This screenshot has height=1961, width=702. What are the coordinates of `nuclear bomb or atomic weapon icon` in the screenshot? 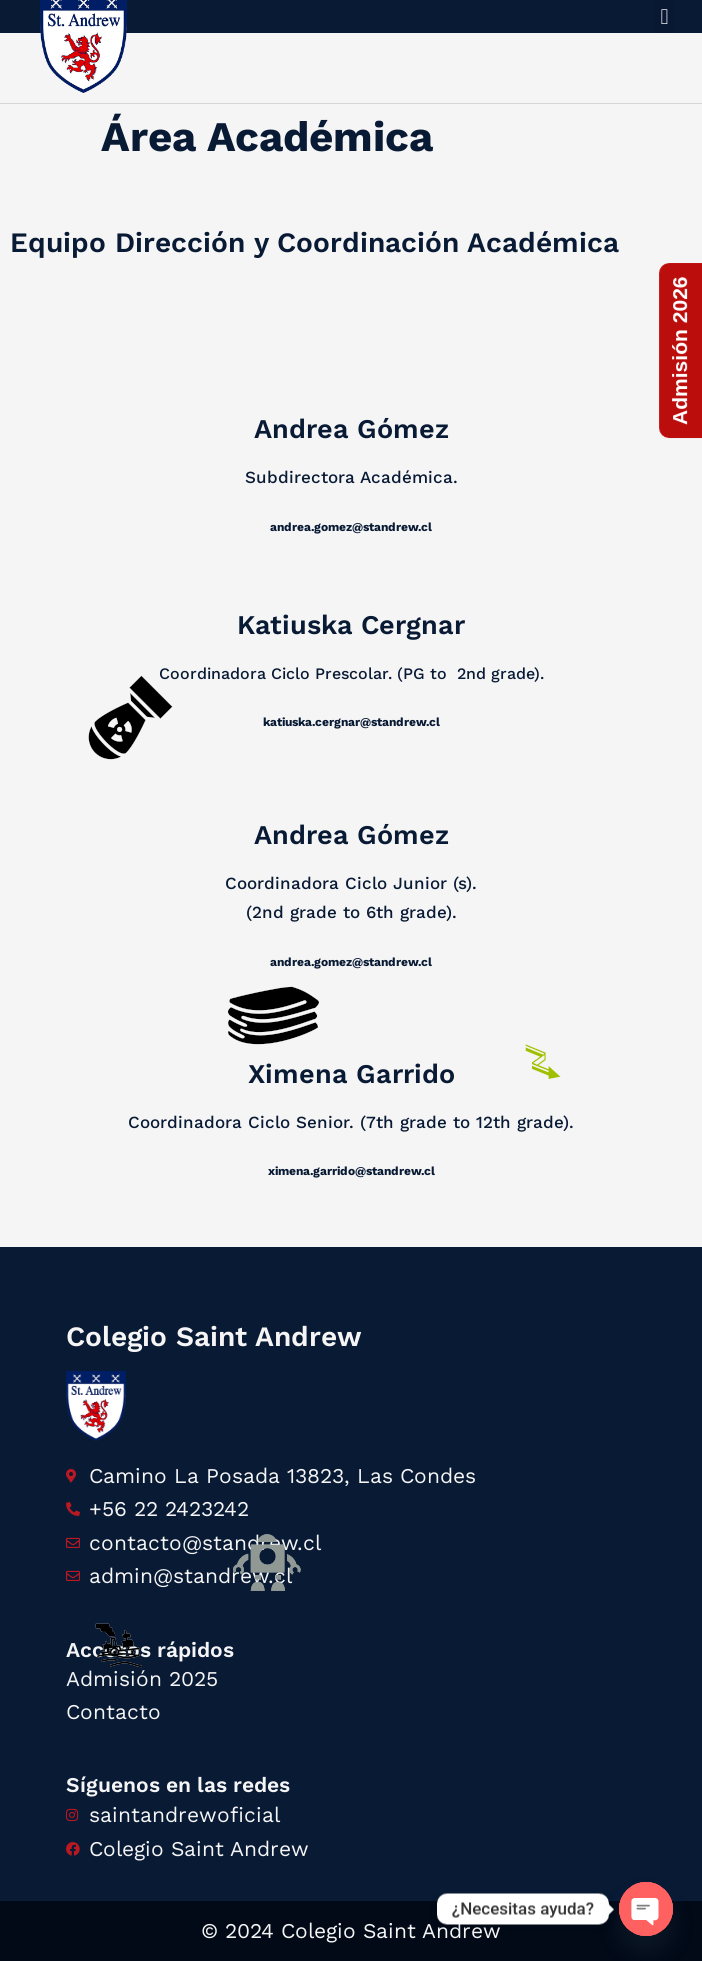 It's located at (130, 717).